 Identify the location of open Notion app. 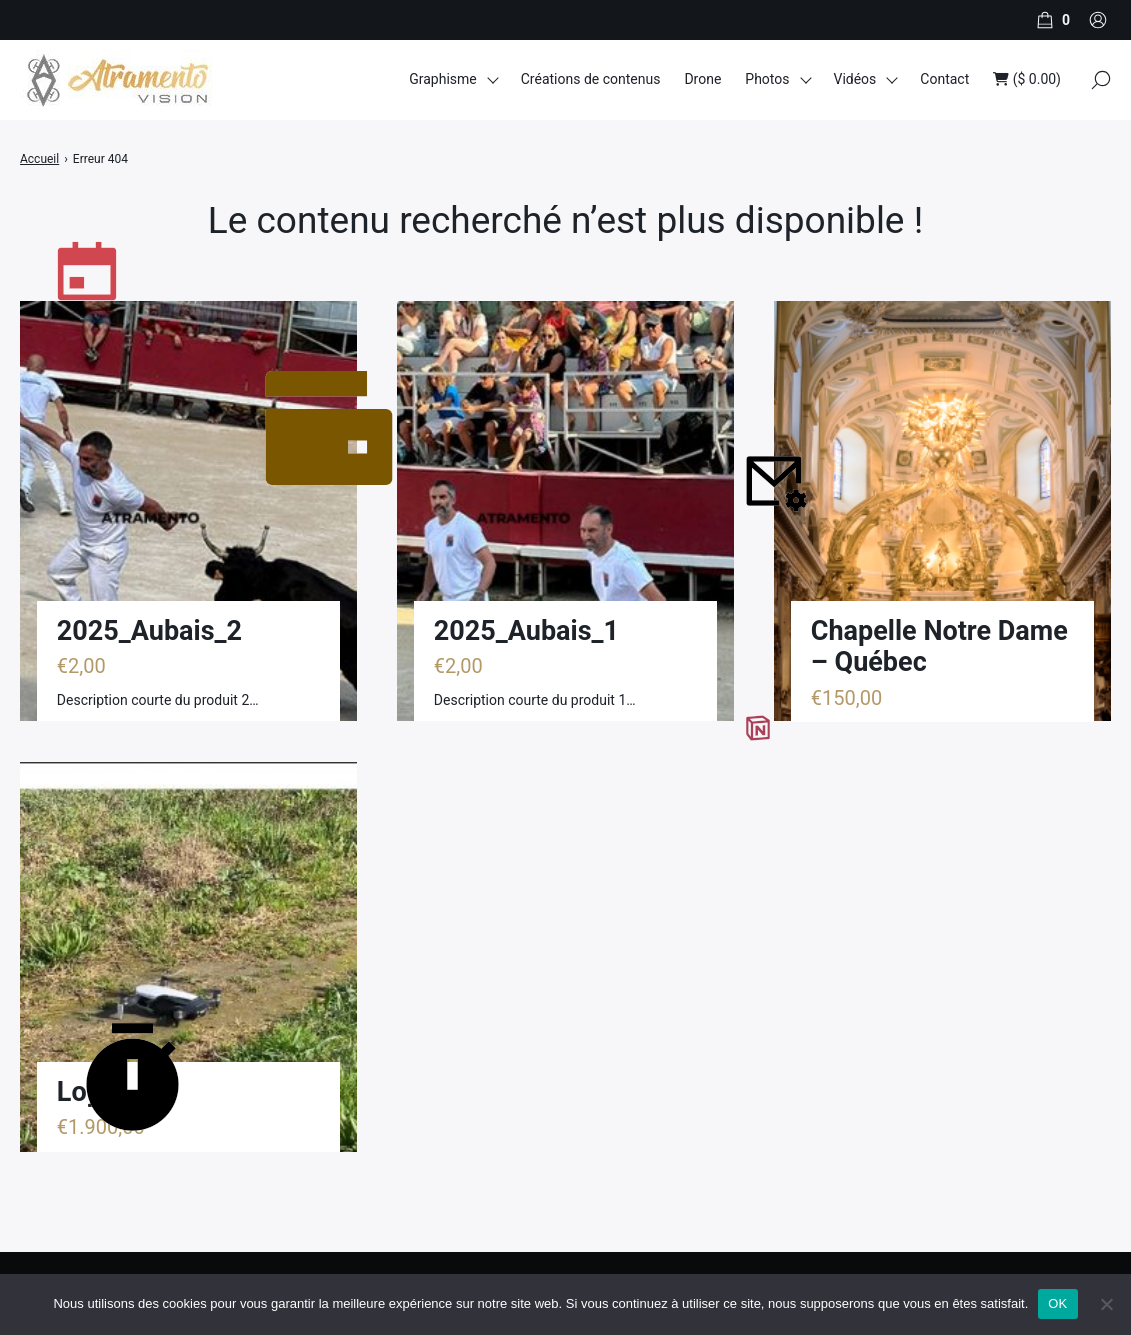
(758, 728).